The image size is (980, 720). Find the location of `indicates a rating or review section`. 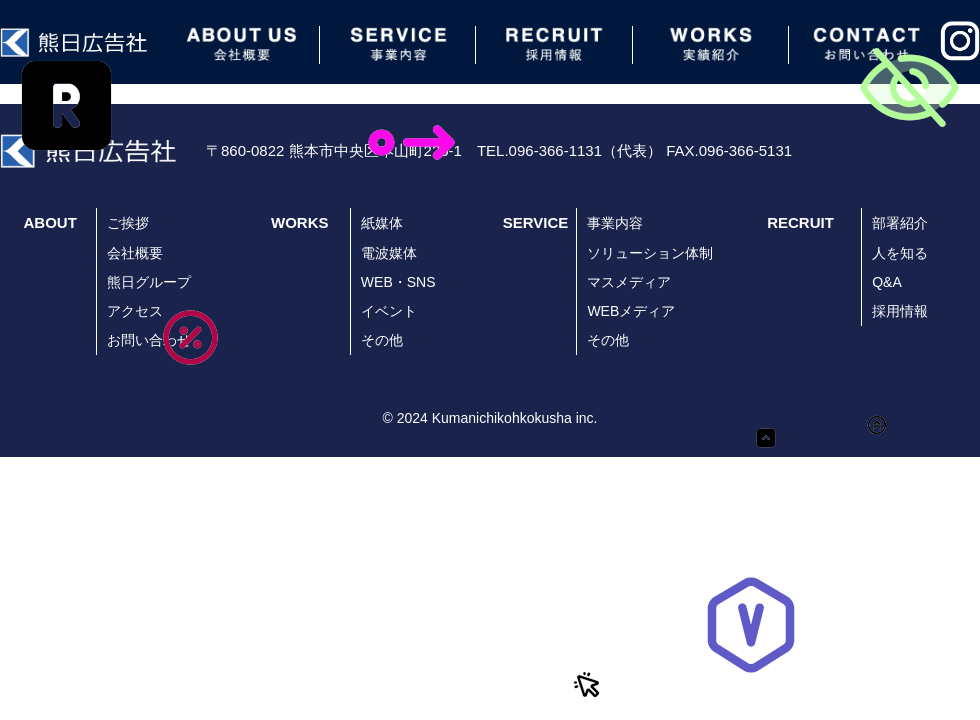

indicates a rating or review section is located at coordinates (66, 105).